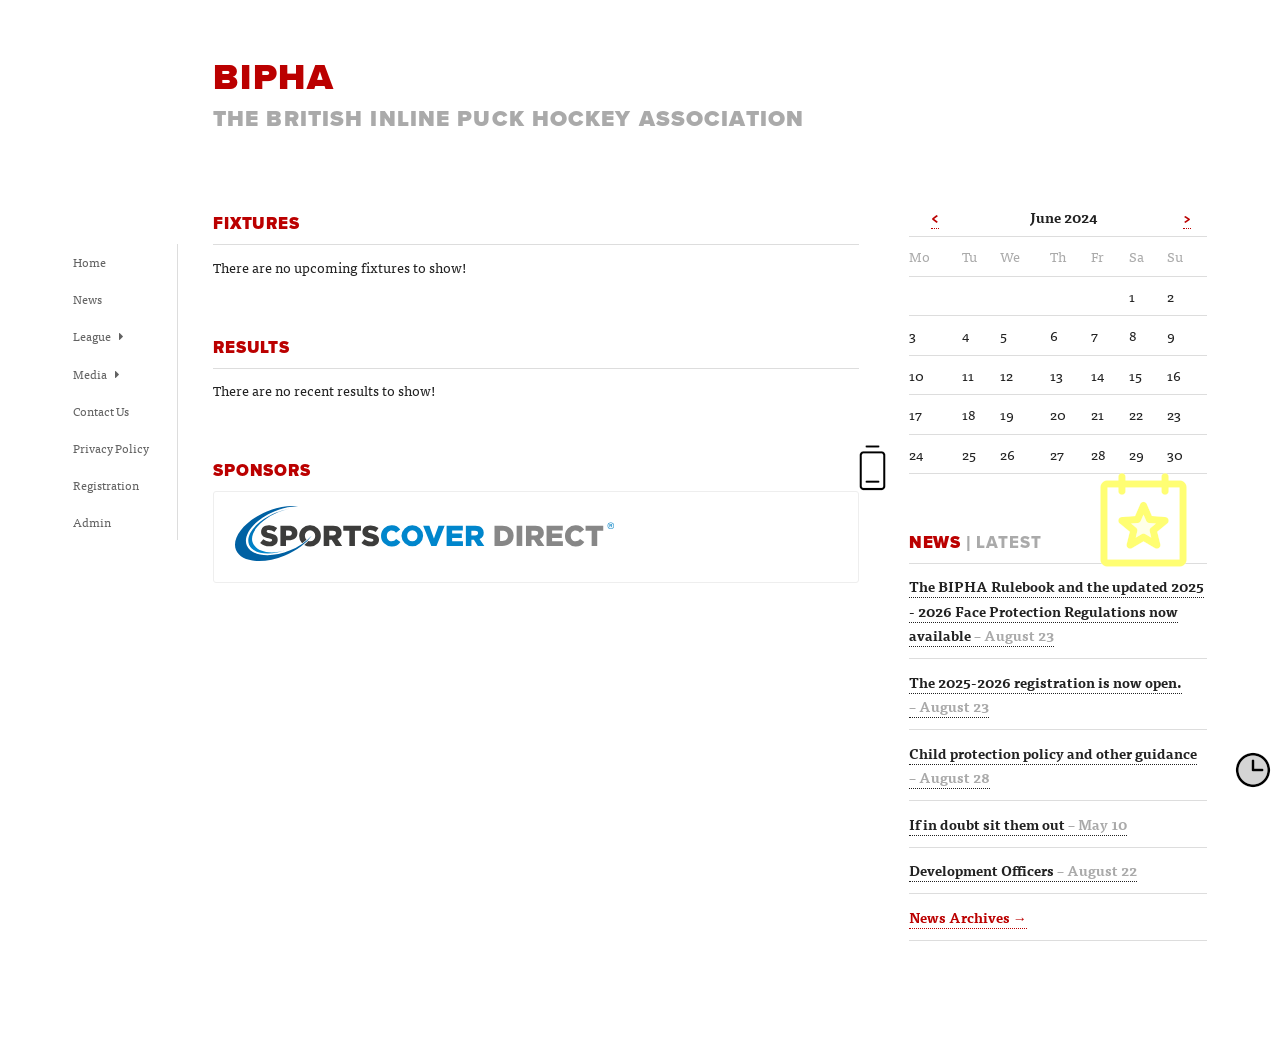 The height and width of the screenshot is (1063, 1280). What do you see at coordinates (1143, 523) in the screenshot?
I see `view favorite or starred events` at bounding box center [1143, 523].